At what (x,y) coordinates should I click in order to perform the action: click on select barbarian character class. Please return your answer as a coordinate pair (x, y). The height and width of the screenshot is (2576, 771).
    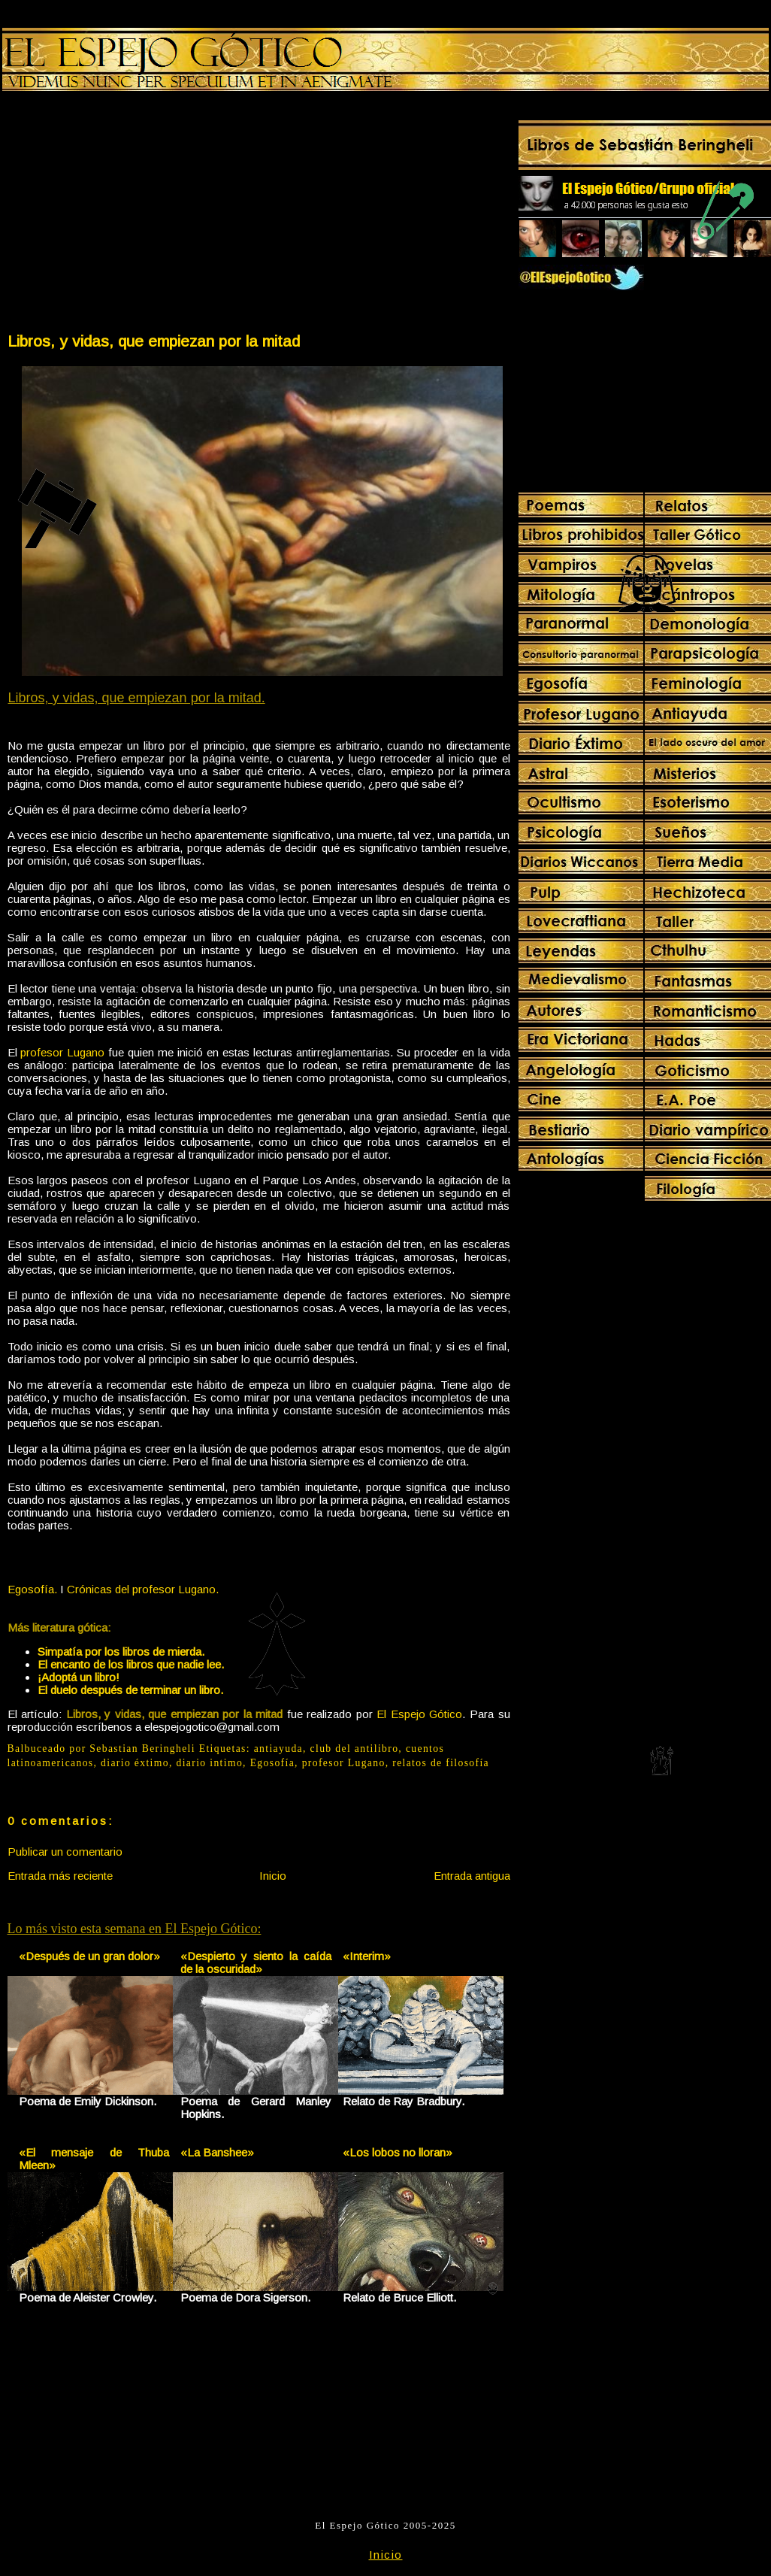
    Looking at the image, I should click on (647, 583).